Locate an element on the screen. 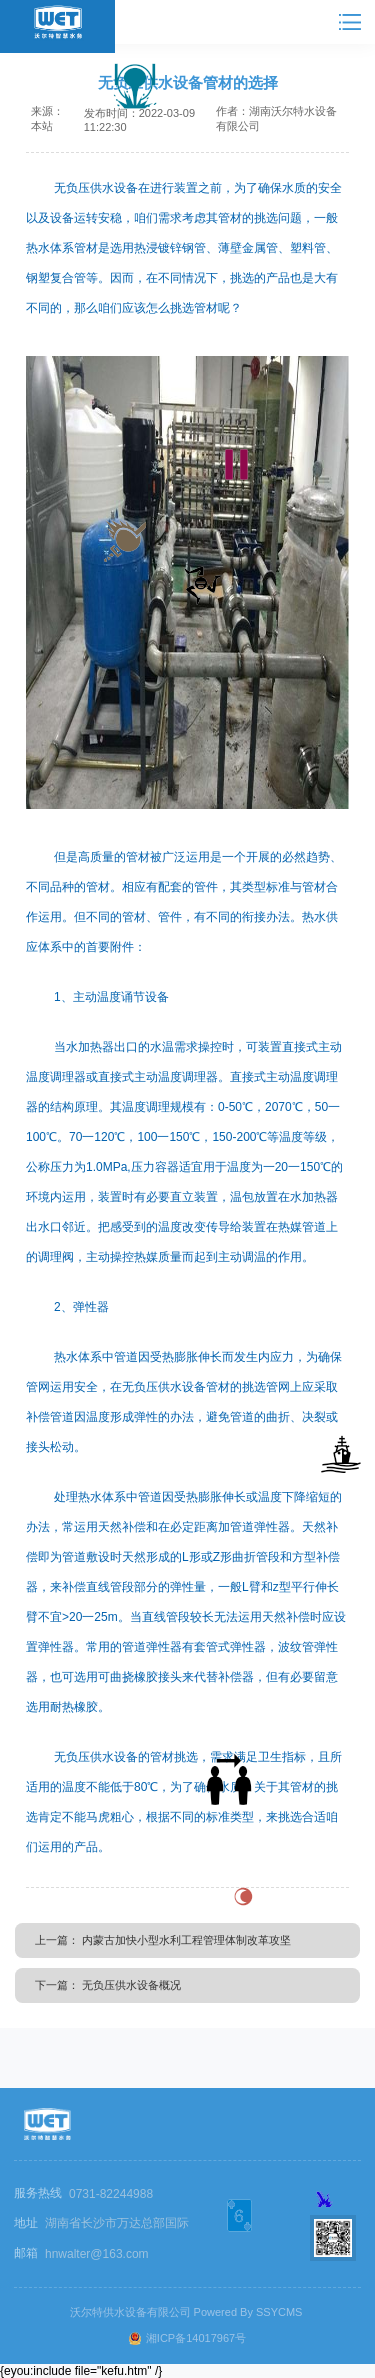 This screenshot has height=2378, width=375. play battleship game is located at coordinates (342, 1456).